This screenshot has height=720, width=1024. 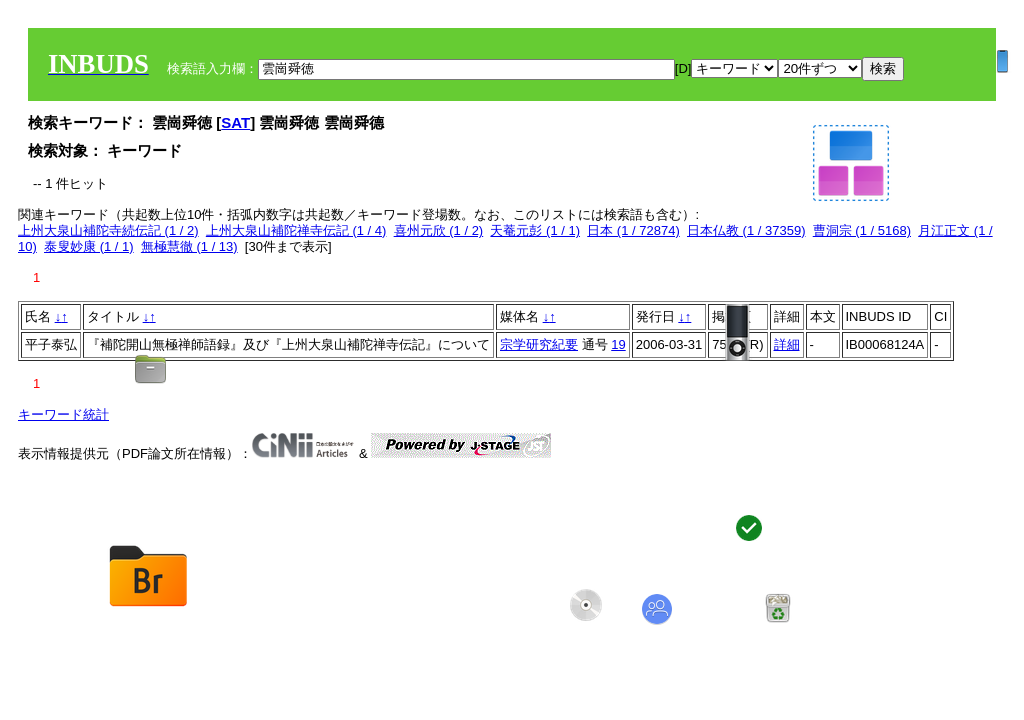 What do you see at coordinates (851, 163) in the screenshot?
I see `select all items in the current view` at bounding box center [851, 163].